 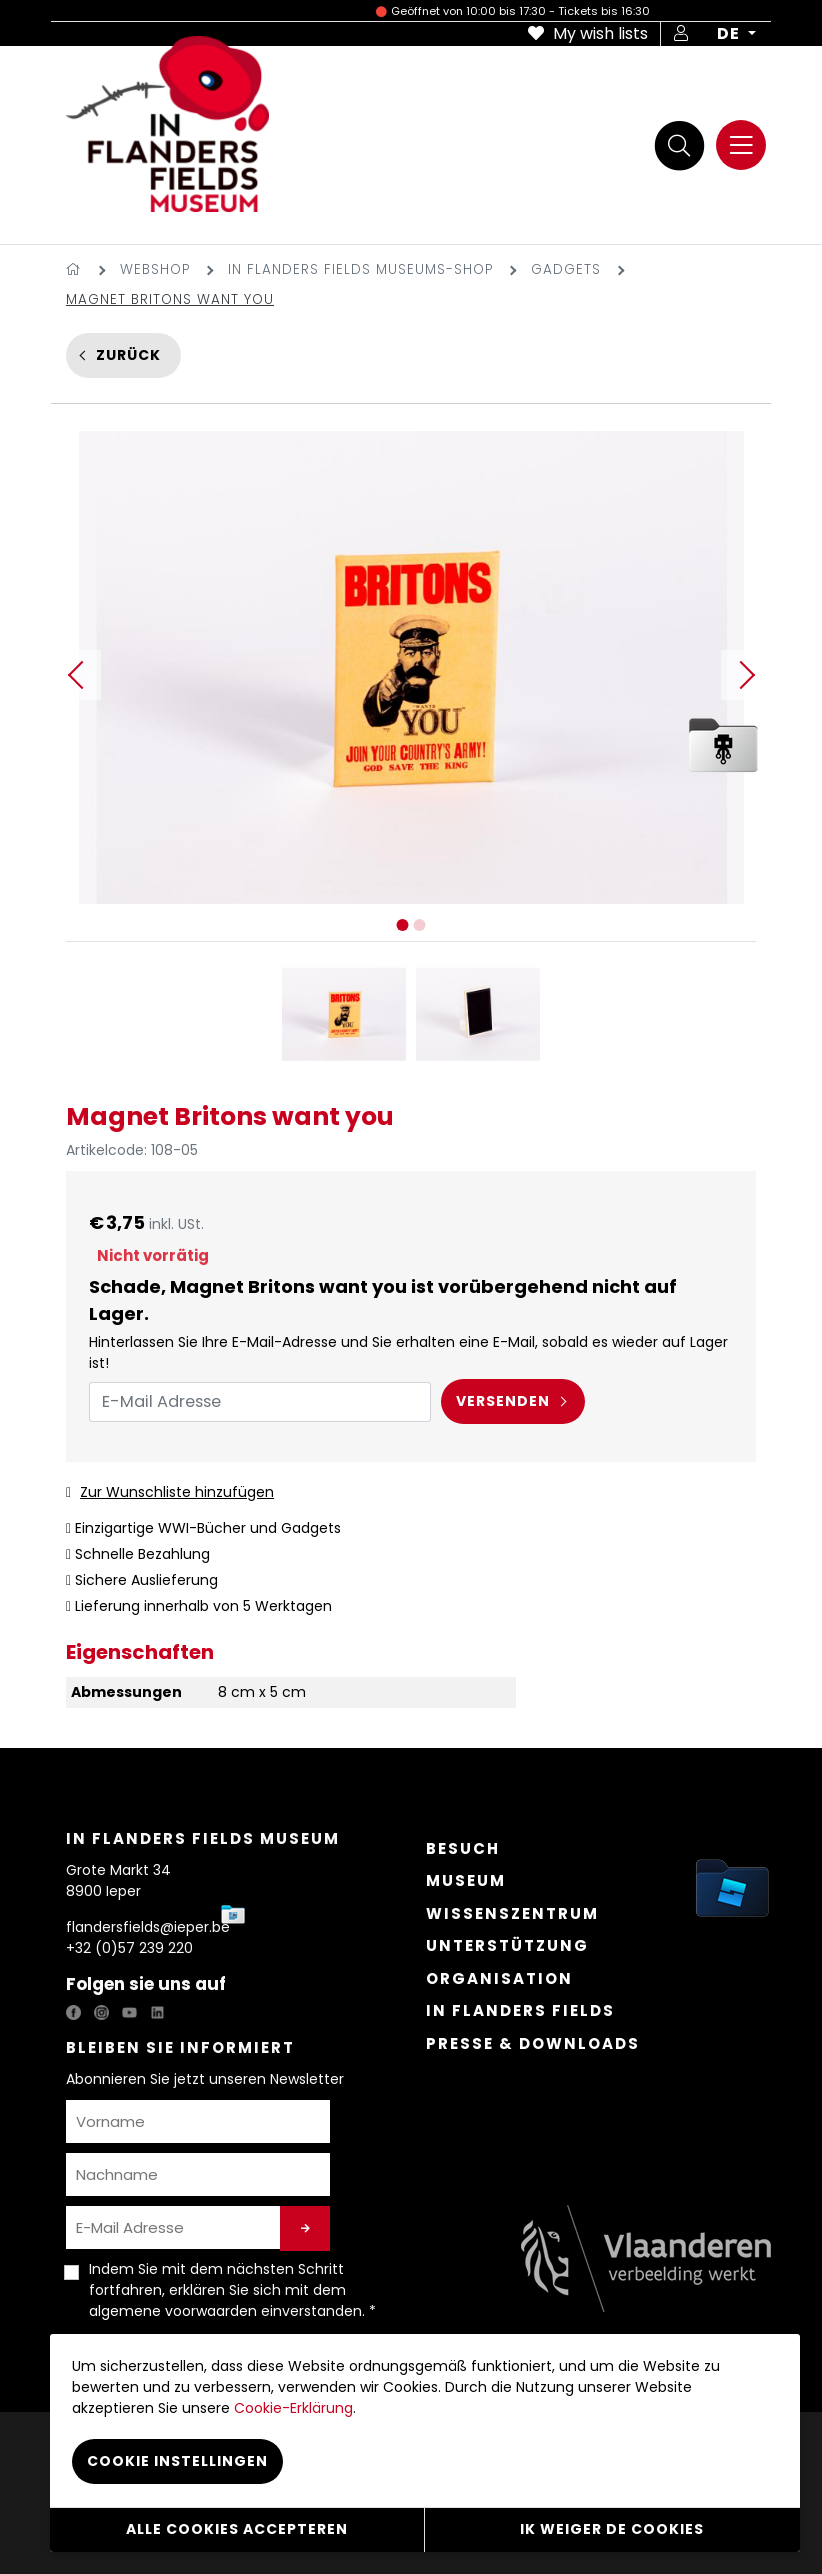 I want to click on folder containing USB security testing tools, so click(x=723, y=747).